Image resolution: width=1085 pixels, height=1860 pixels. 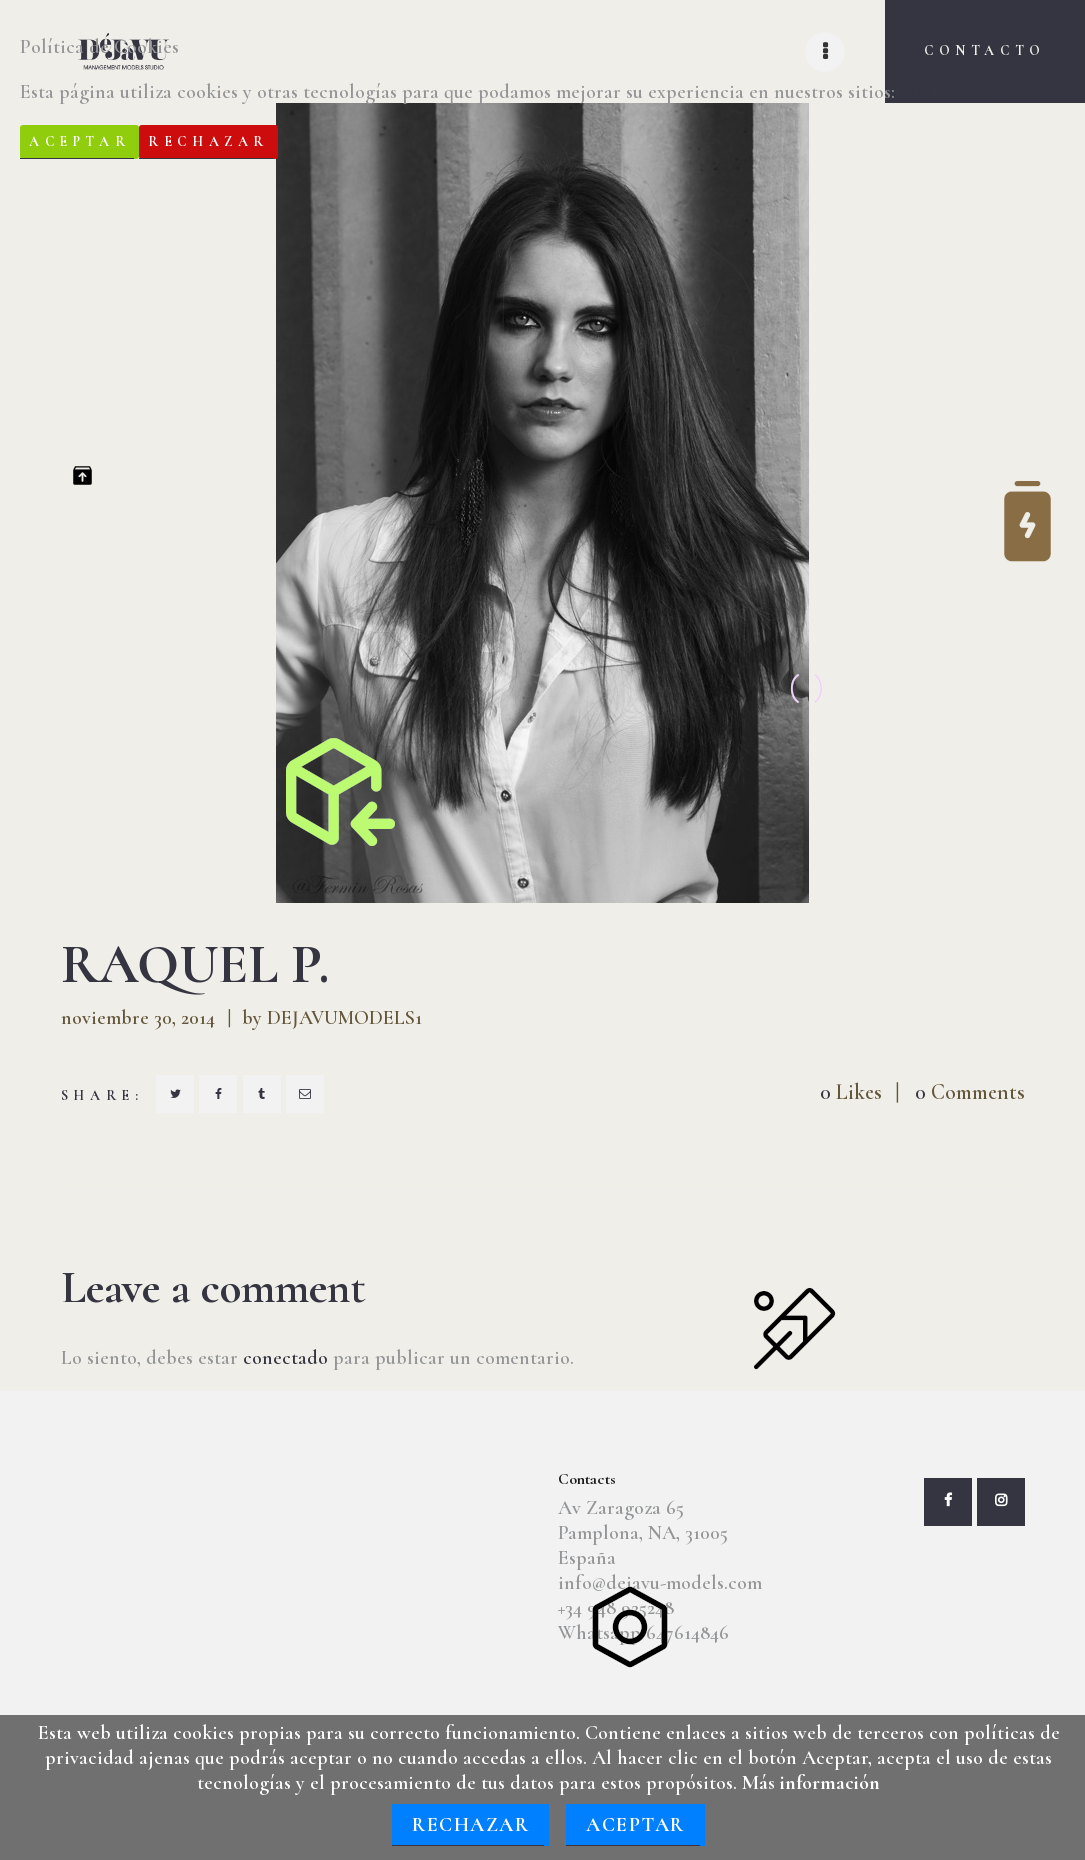 What do you see at coordinates (630, 1627) in the screenshot?
I see `access hardware or mechanical settings` at bounding box center [630, 1627].